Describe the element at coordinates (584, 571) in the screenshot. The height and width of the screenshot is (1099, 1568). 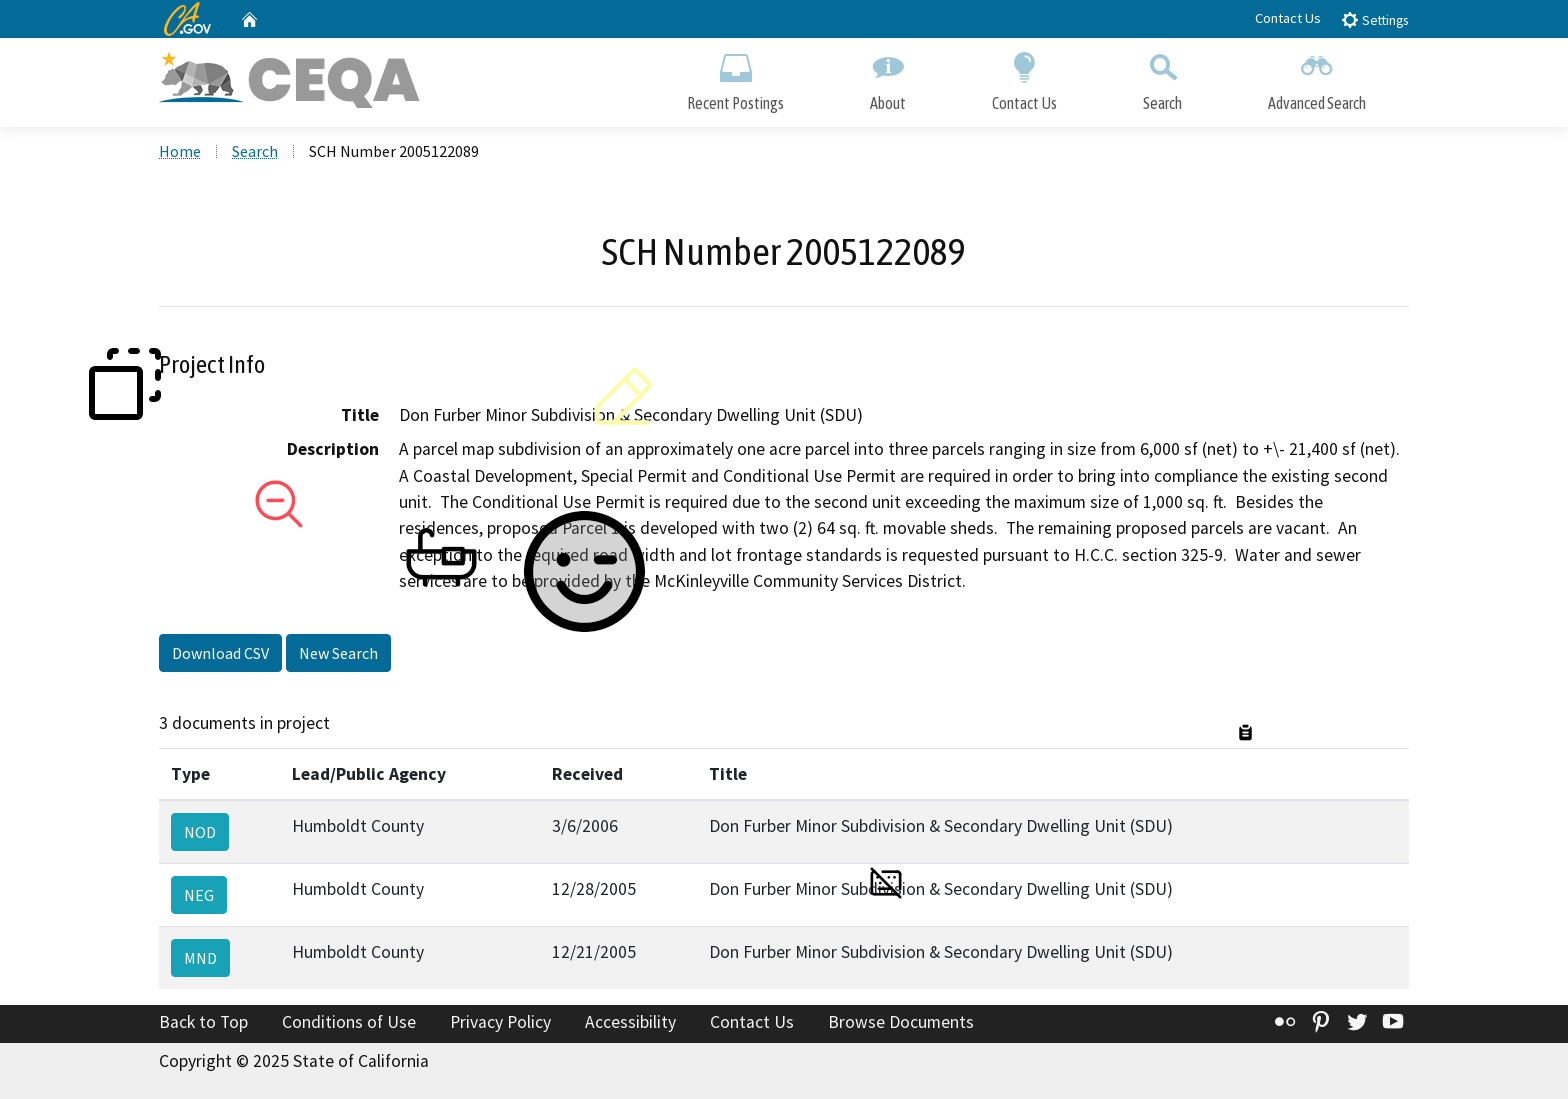
I see `insert a winking emoji or emoticon` at that location.